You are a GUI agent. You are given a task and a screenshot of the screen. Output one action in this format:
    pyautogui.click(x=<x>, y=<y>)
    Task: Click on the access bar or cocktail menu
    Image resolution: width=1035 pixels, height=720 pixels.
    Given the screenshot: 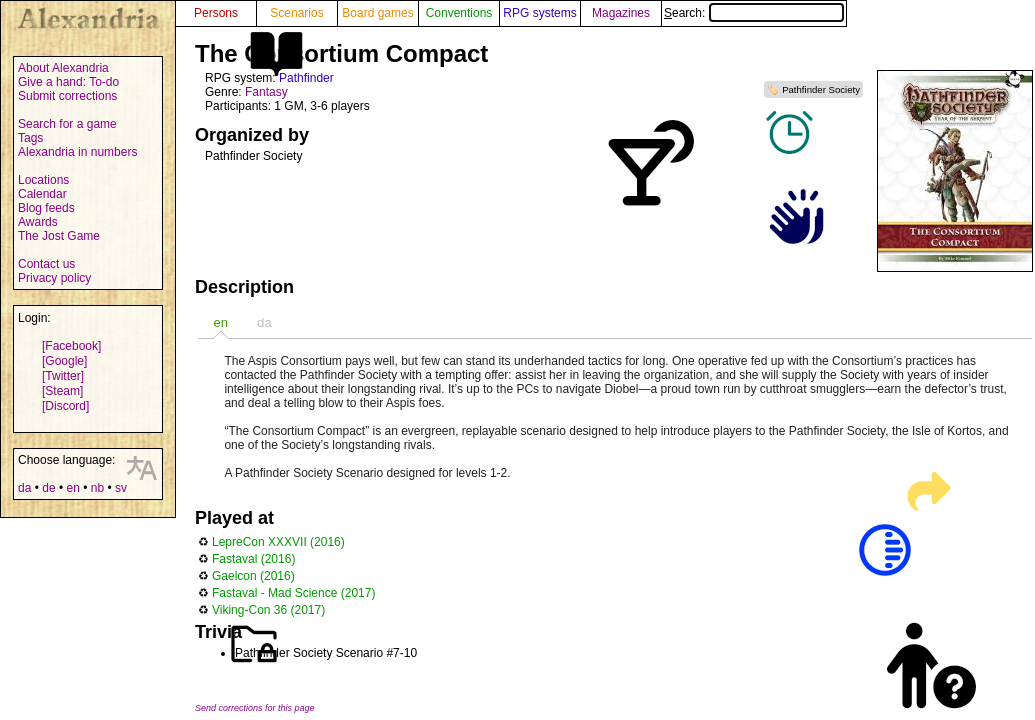 What is the action you would take?
    pyautogui.click(x=646, y=167)
    